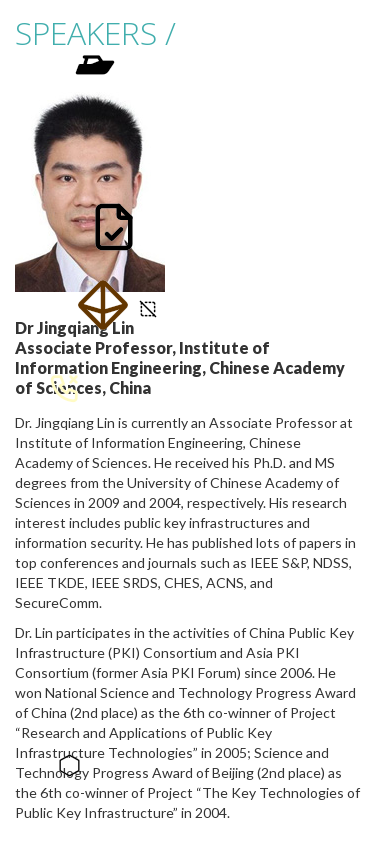  Describe the element at coordinates (114, 227) in the screenshot. I see `file successfully uploaded or verified` at that location.